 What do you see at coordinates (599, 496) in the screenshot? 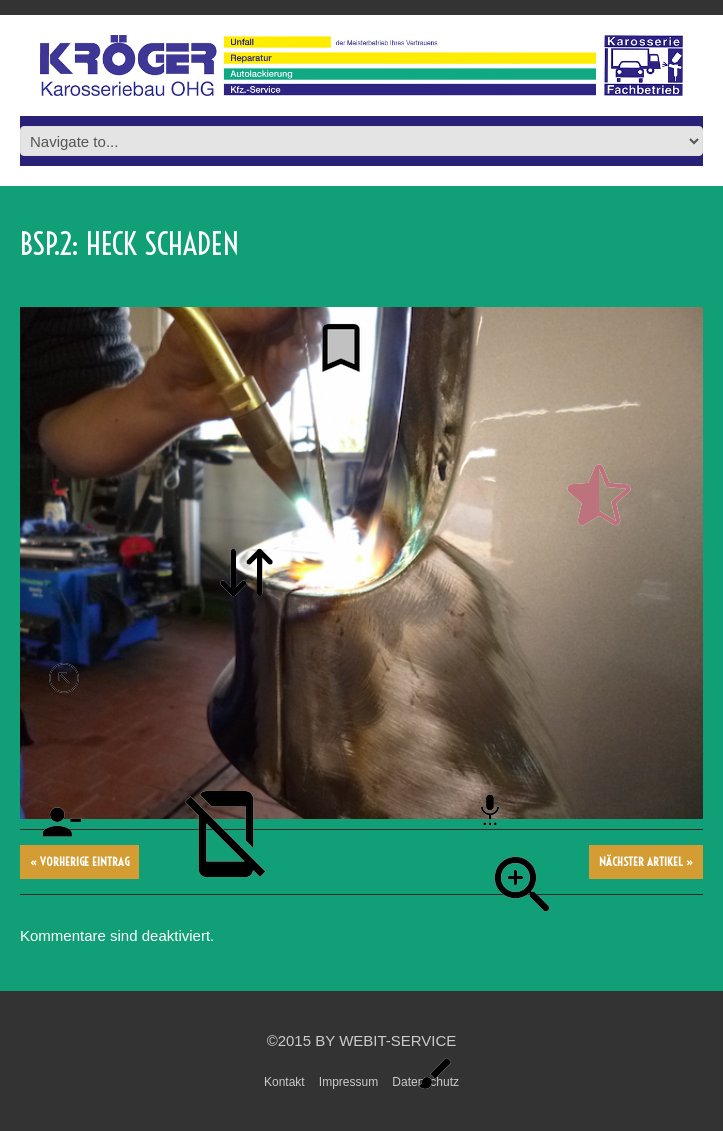
I see `indicates a partial rating or half-star score` at bounding box center [599, 496].